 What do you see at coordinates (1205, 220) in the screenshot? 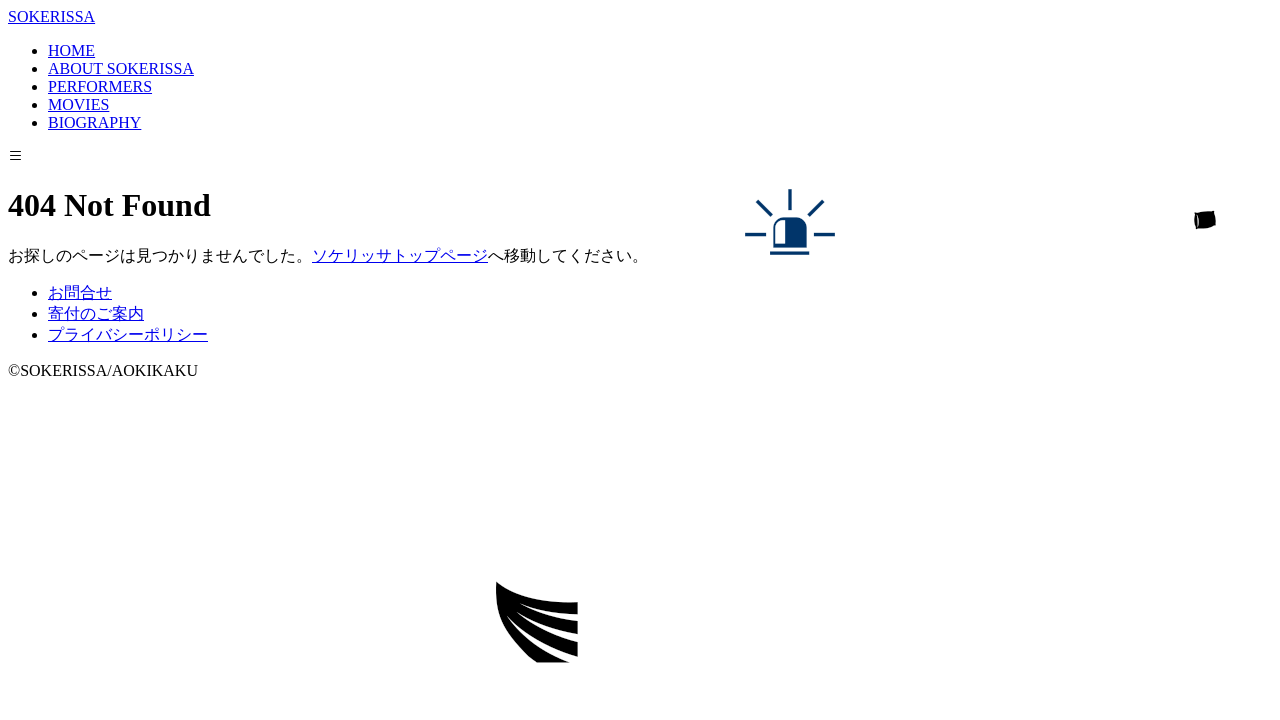
I see `indicates sleep mode or rest state` at bounding box center [1205, 220].